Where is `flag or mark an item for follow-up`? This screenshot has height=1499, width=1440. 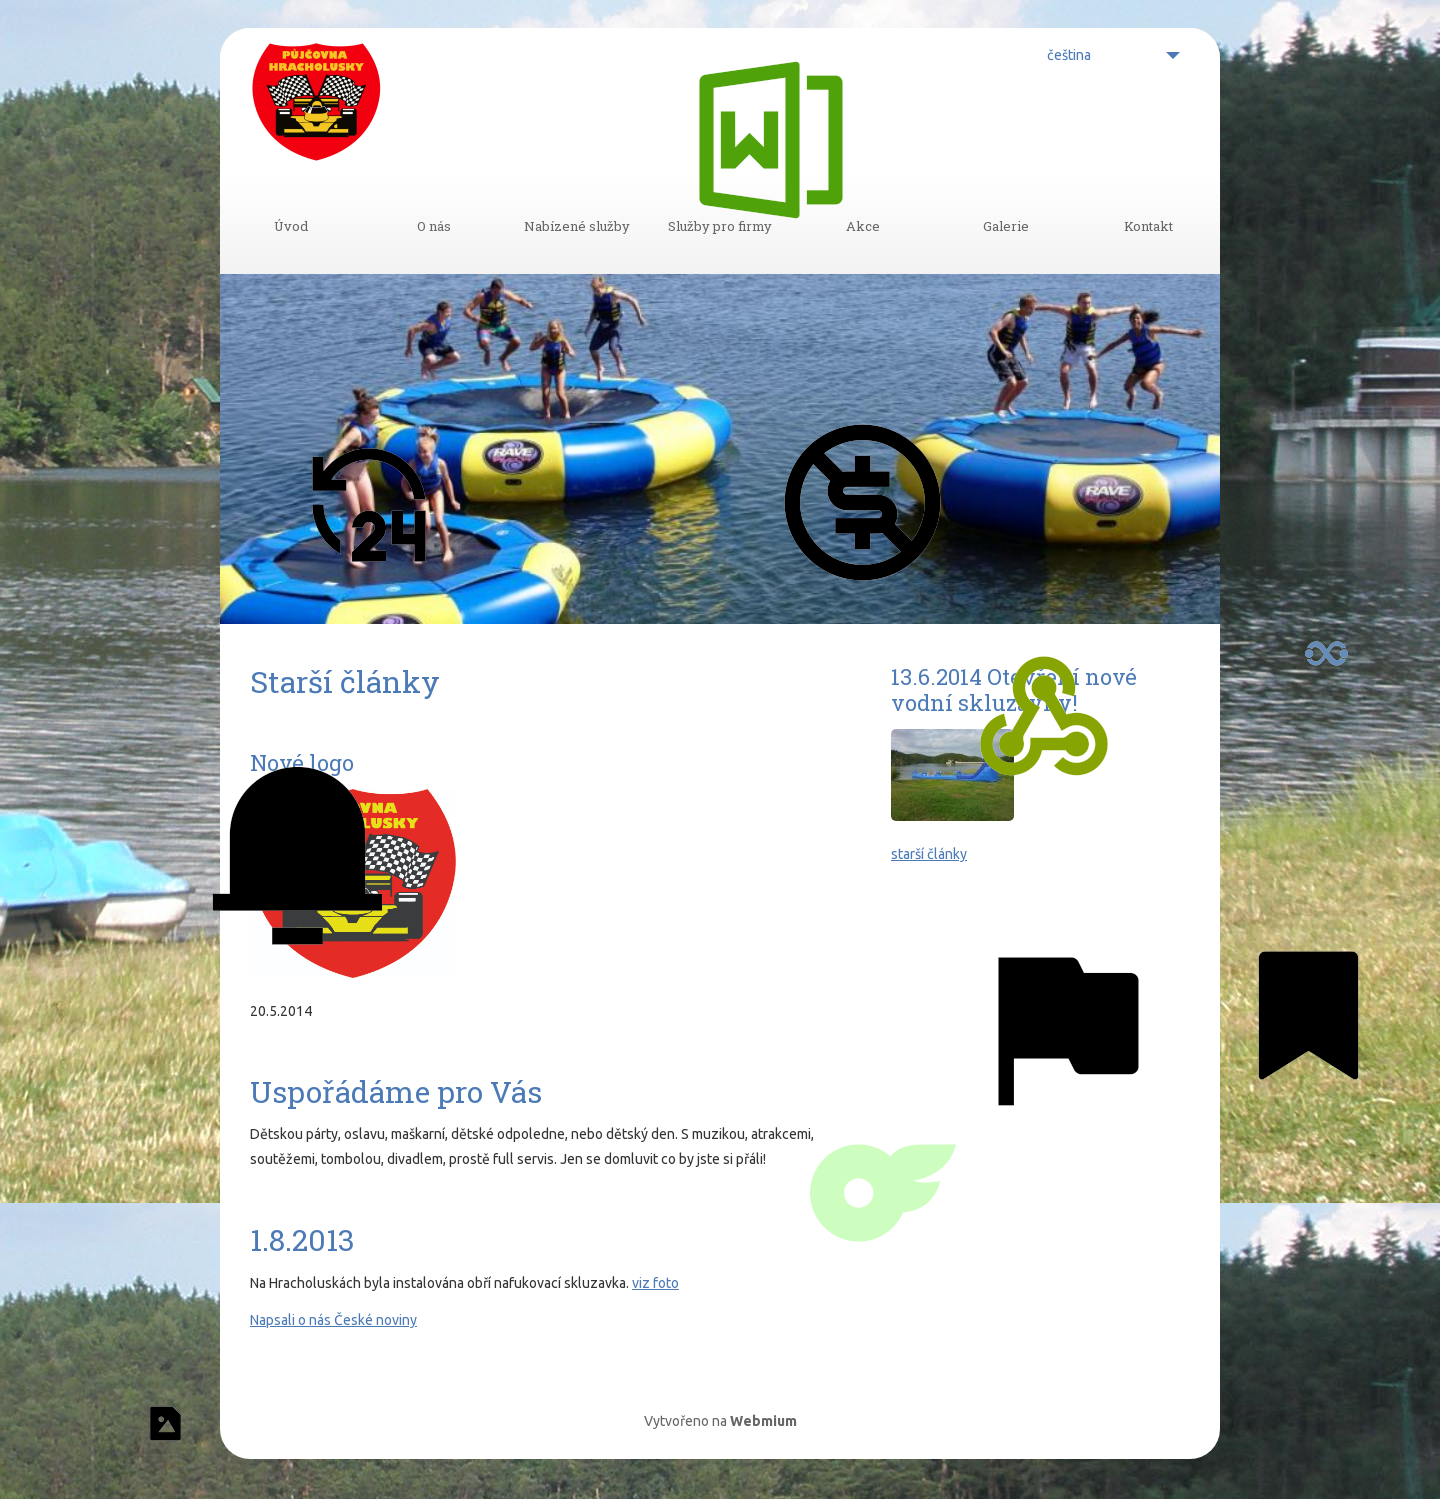 flag or mark an item for follow-up is located at coordinates (1068, 1027).